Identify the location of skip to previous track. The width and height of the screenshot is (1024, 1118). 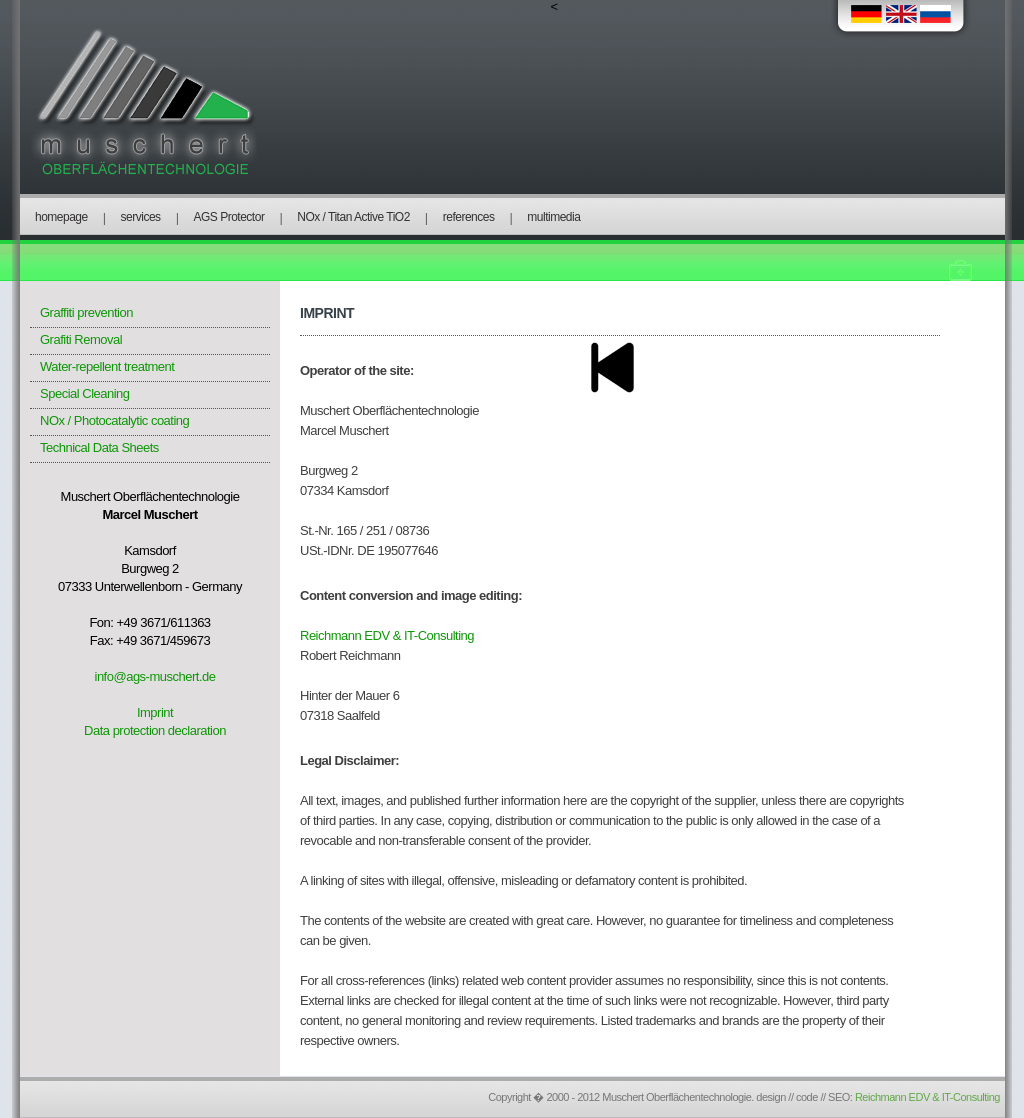
(612, 367).